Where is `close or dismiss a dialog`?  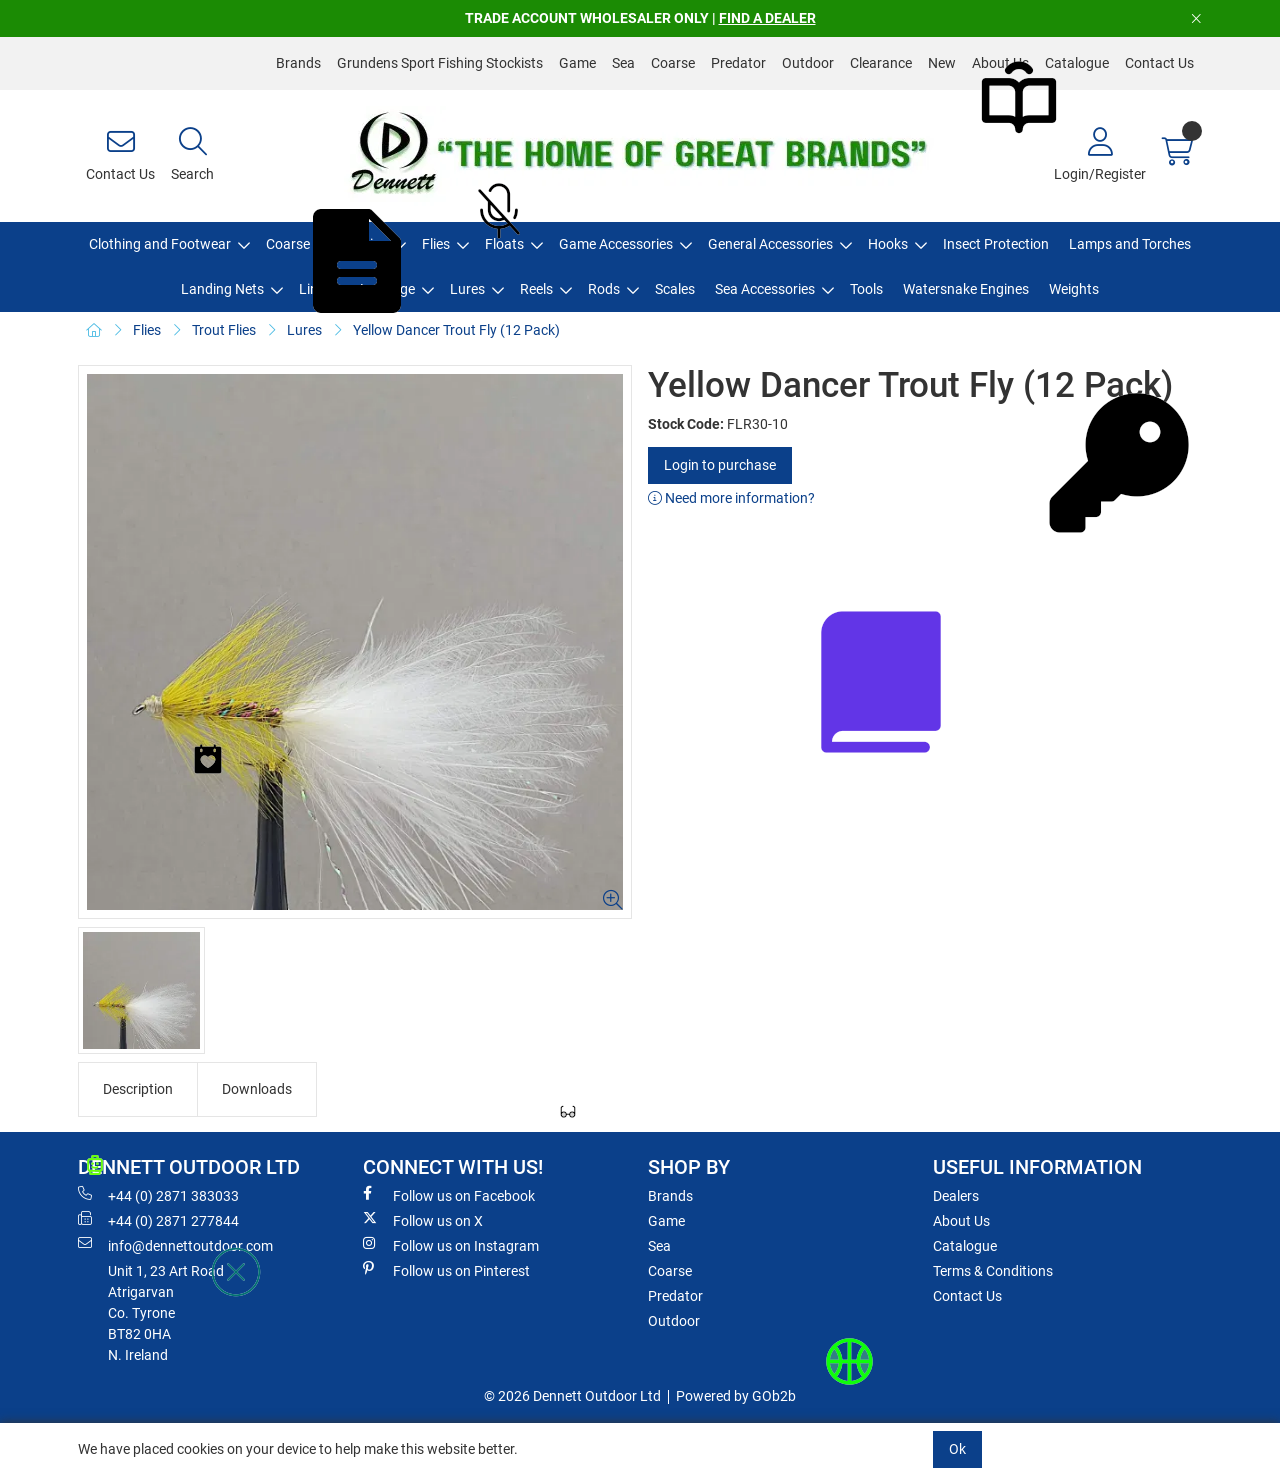 close or dismiss a dialog is located at coordinates (236, 1272).